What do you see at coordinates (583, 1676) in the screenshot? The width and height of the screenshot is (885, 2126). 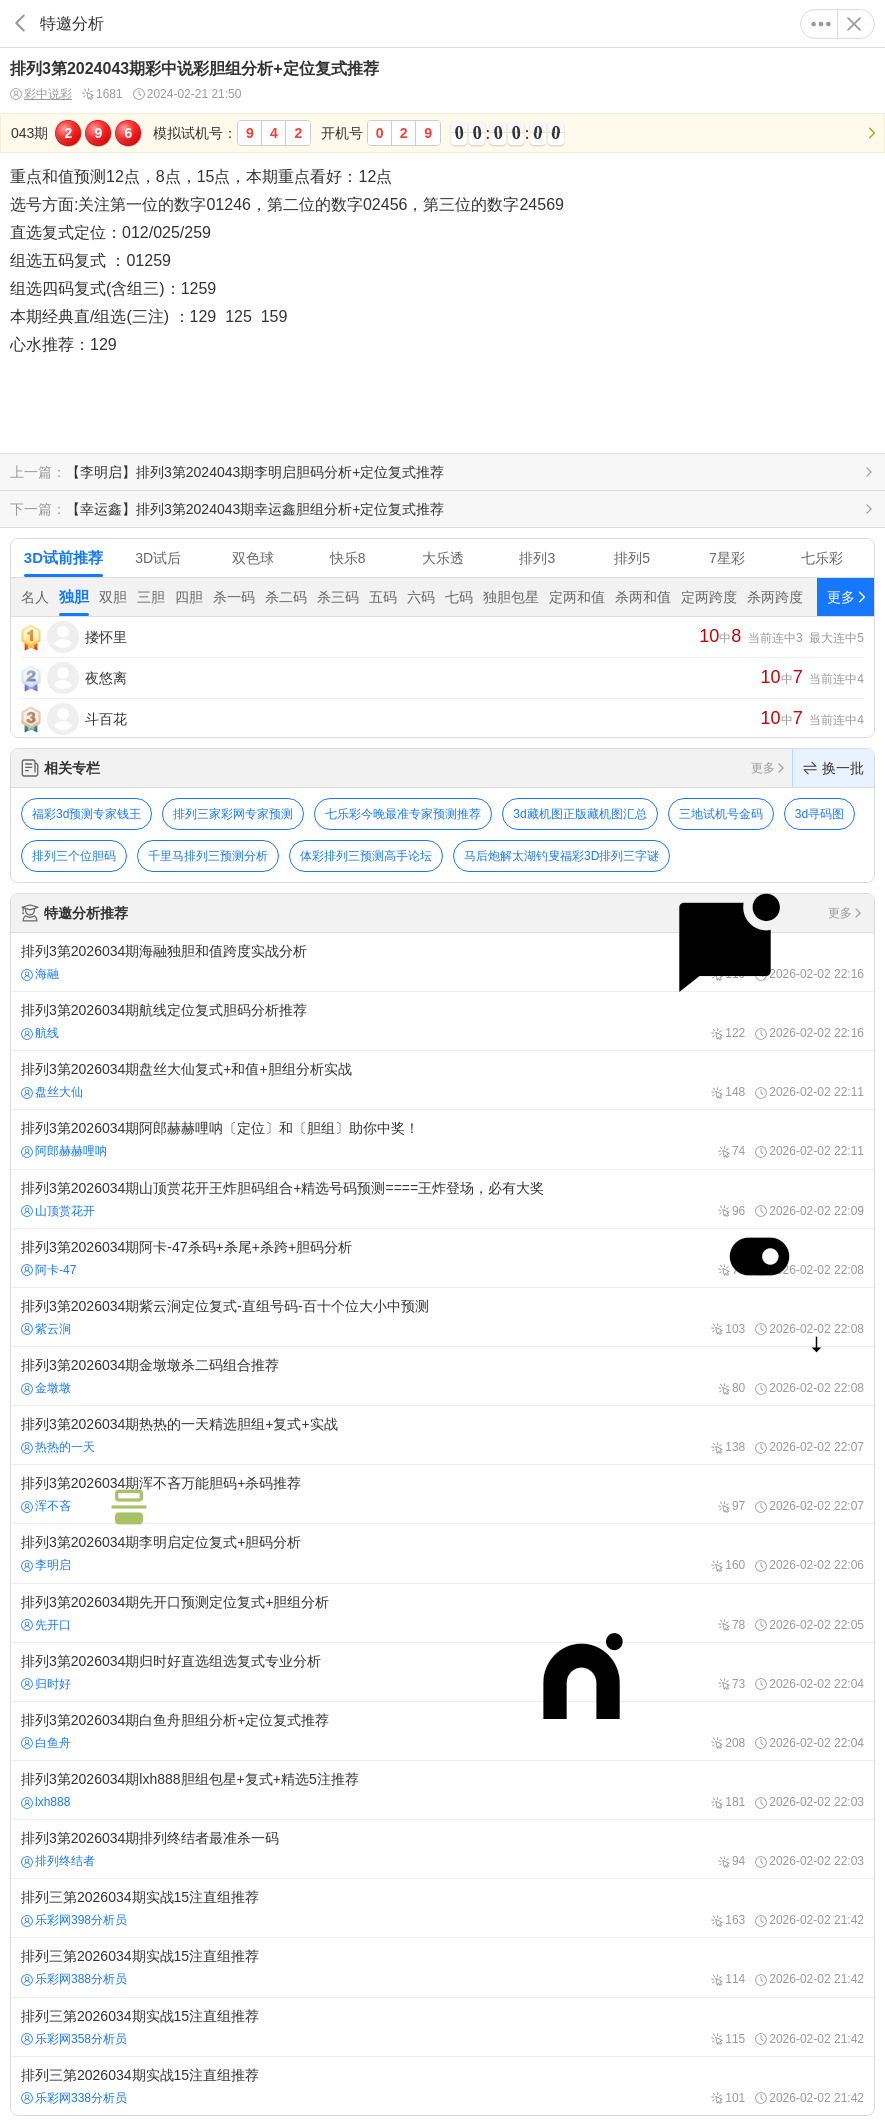 I see `namebase brand logo` at bounding box center [583, 1676].